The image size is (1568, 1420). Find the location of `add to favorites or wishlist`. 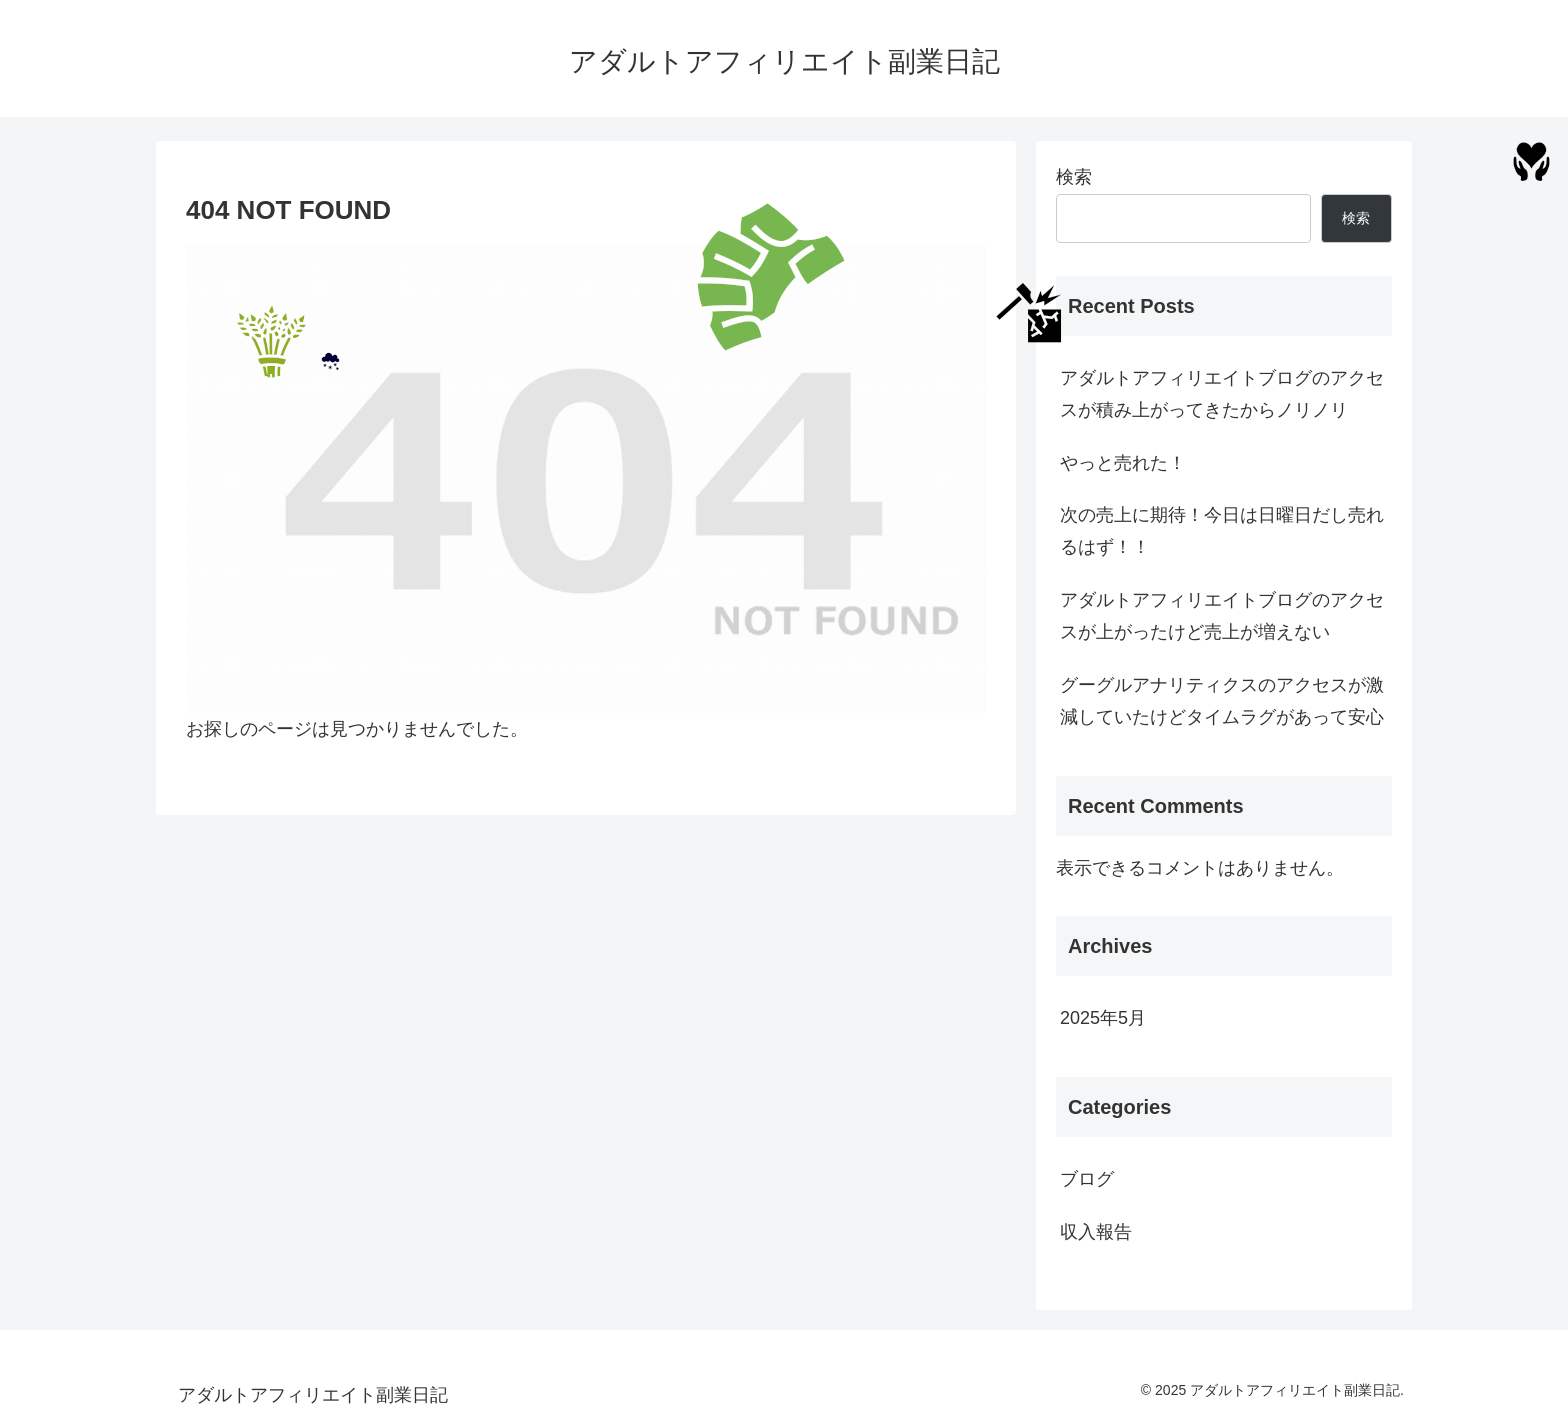

add to favorites or wishlist is located at coordinates (1531, 161).